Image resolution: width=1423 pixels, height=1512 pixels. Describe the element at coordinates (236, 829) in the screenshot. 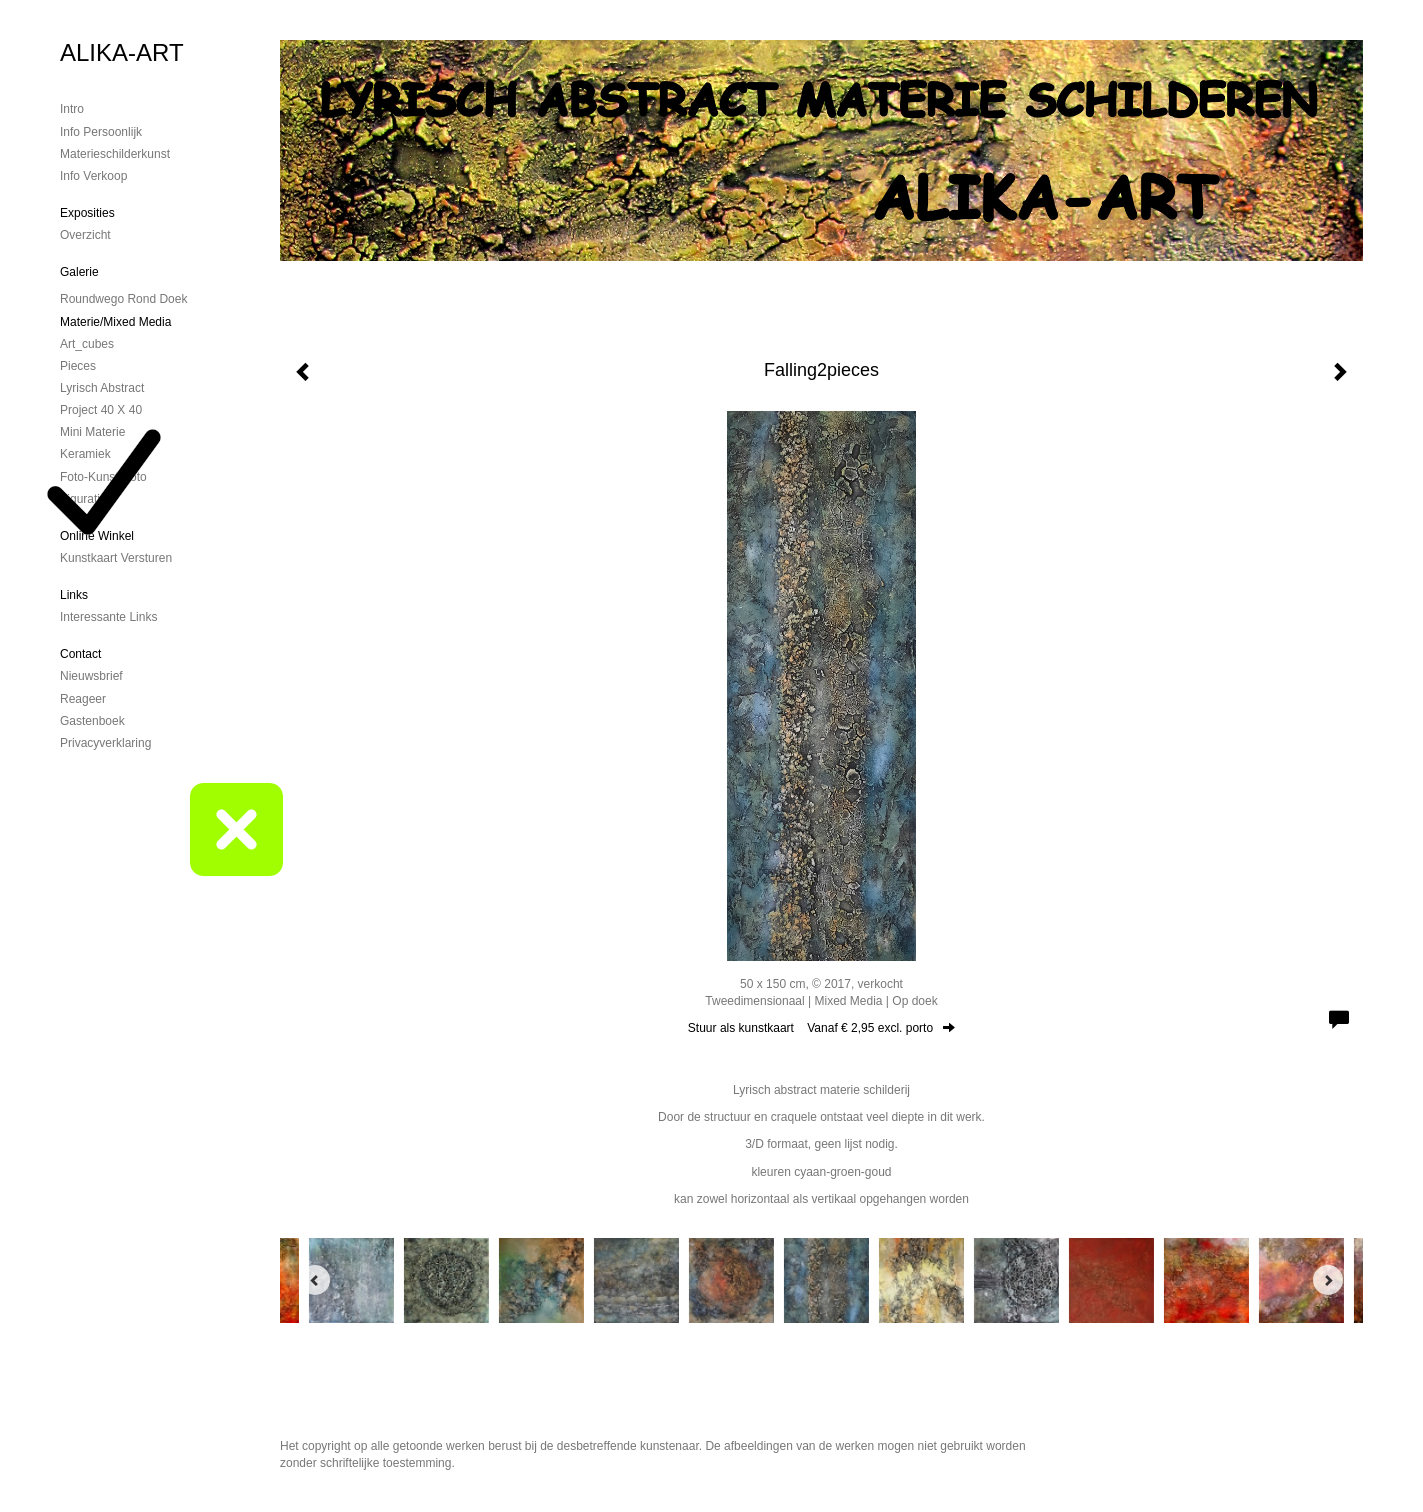

I see `close or dismiss a dialog` at that location.